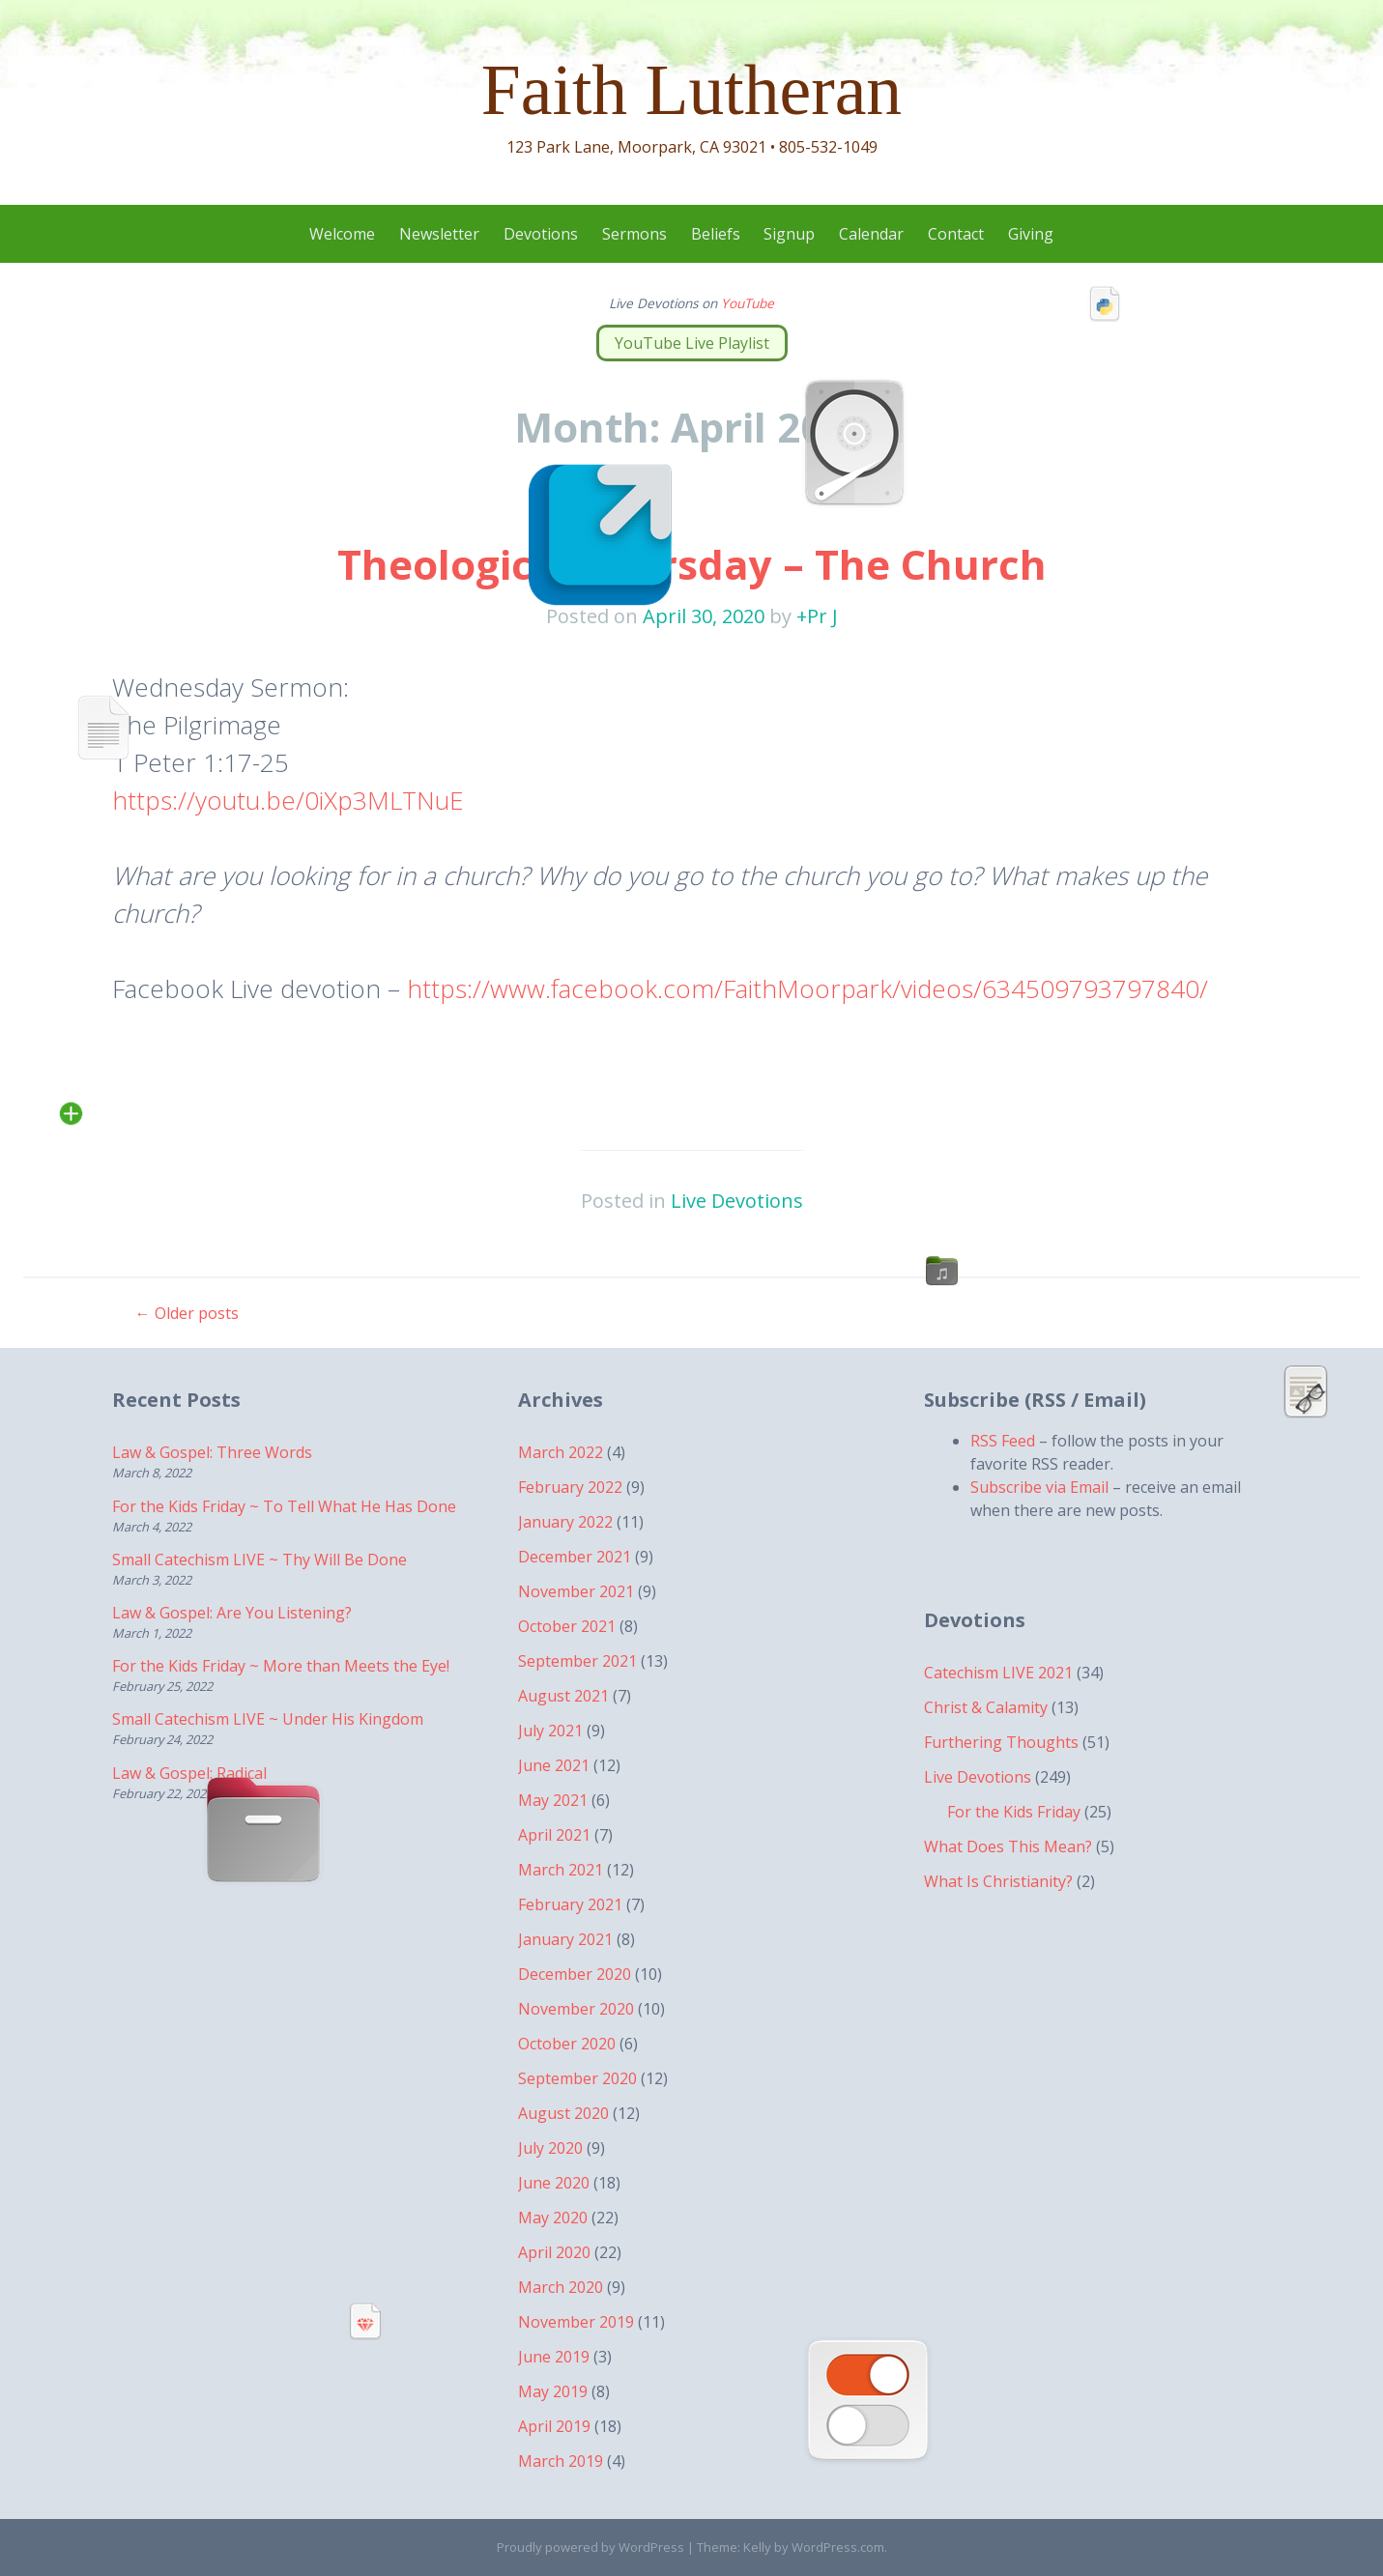  What do you see at coordinates (365, 2321) in the screenshot?
I see `ruby programming language source file` at bounding box center [365, 2321].